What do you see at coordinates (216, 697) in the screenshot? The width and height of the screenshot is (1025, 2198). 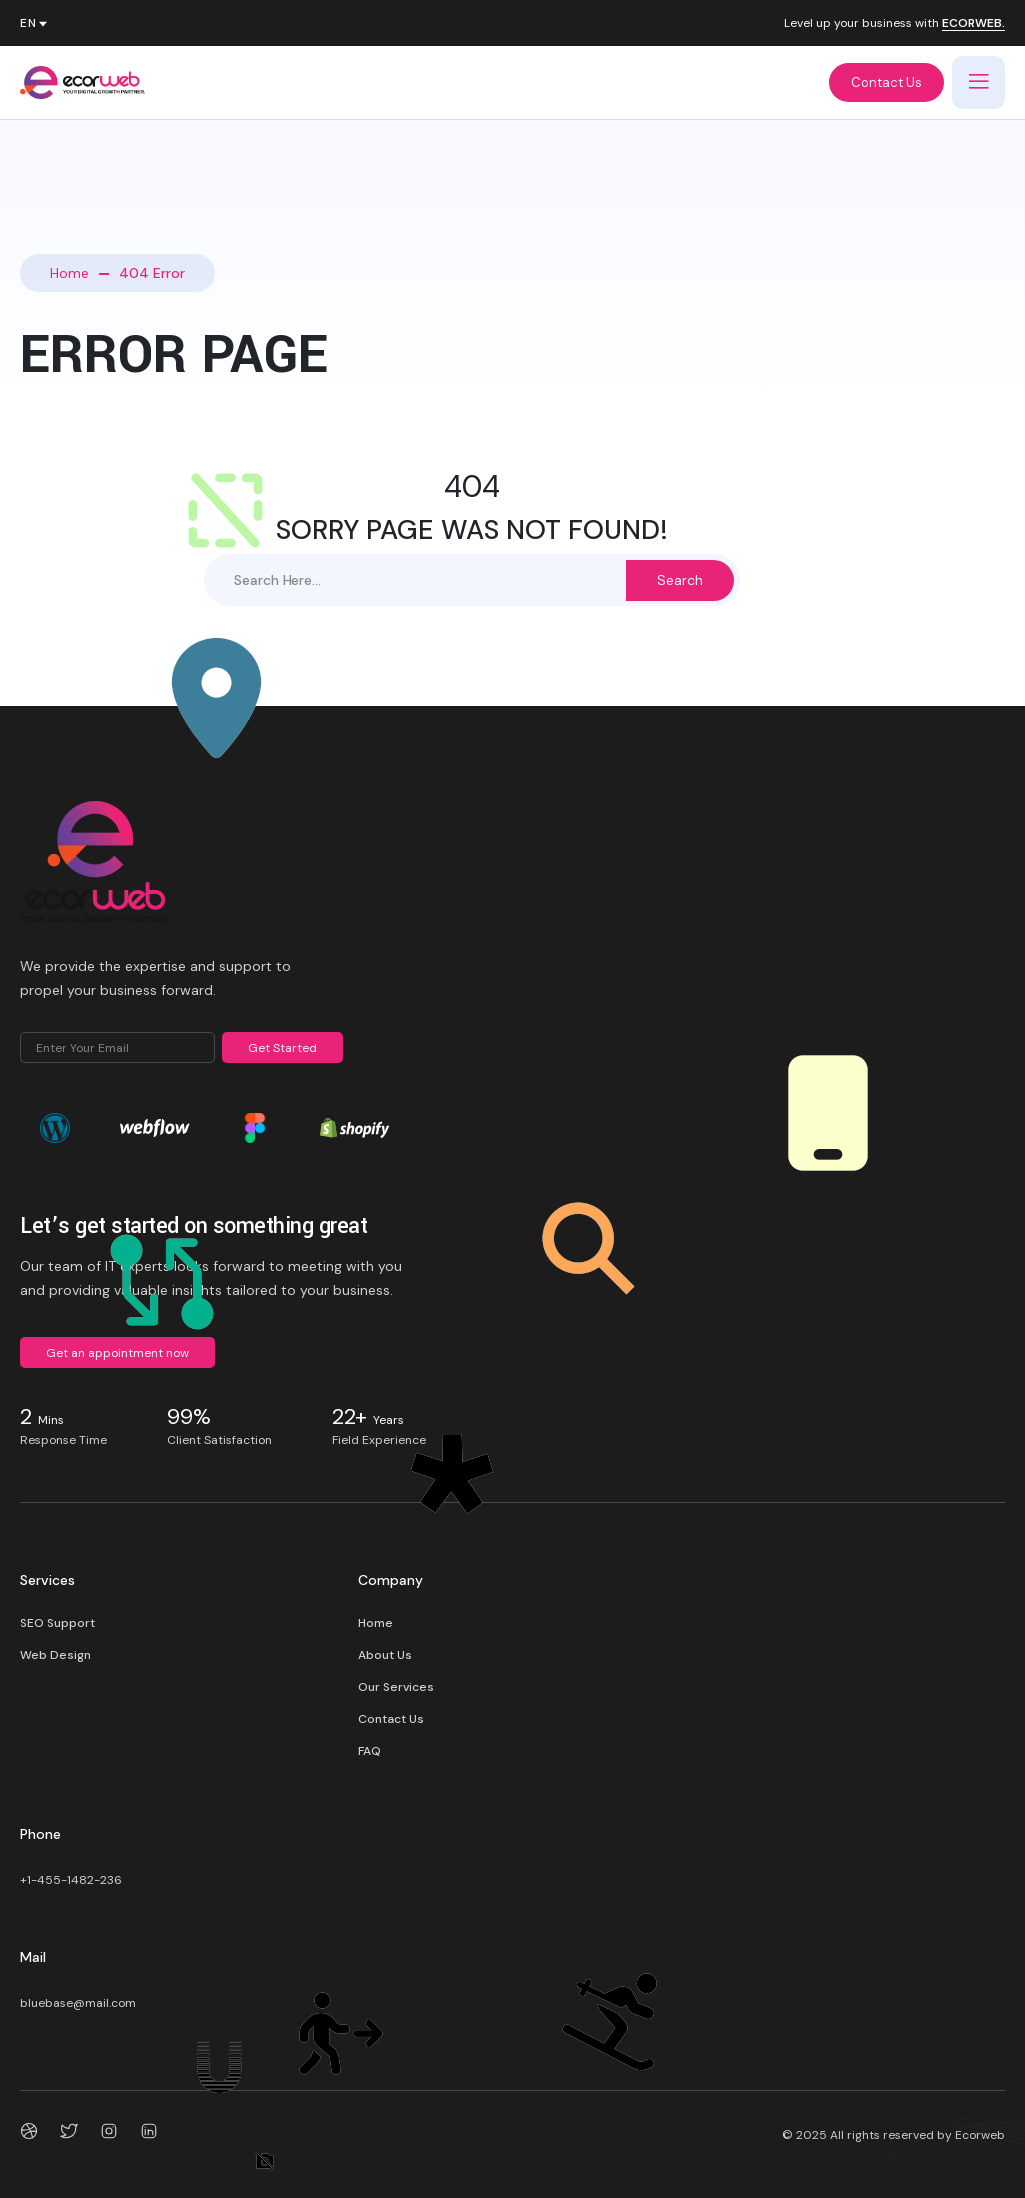 I see `view or set a location on the map` at bounding box center [216, 697].